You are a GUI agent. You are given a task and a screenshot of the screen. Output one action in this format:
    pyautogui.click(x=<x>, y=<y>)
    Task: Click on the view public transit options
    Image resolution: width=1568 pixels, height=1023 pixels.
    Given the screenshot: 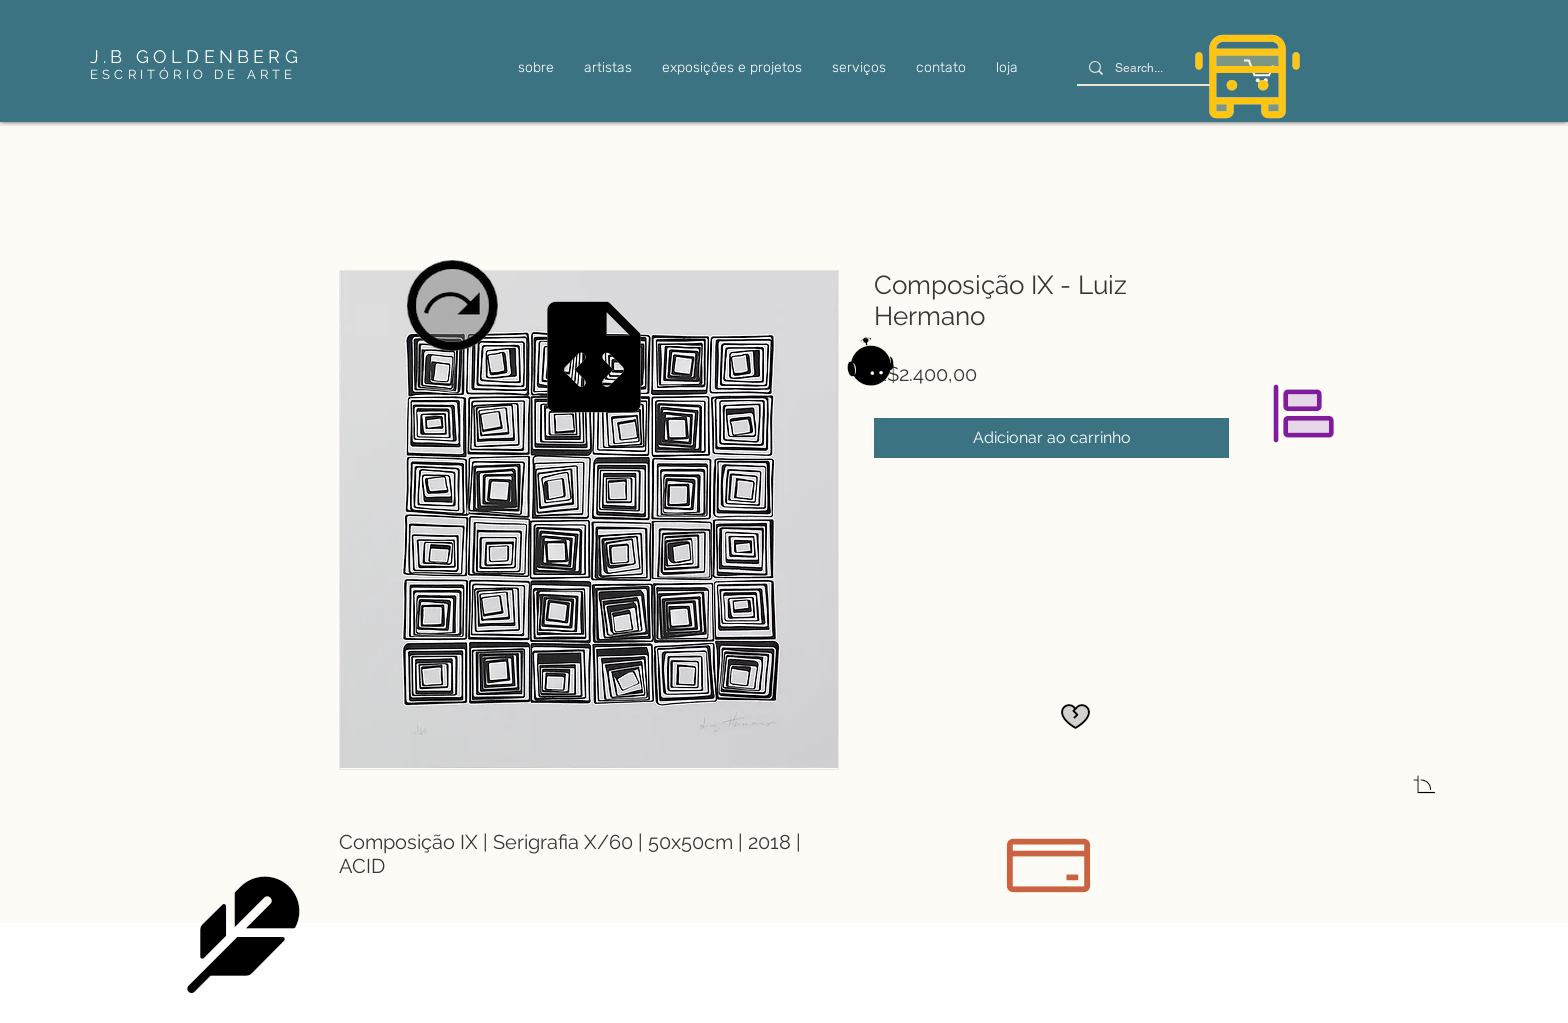 What is the action you would take?
    pyautogui.click(x=1247, y=76)
    